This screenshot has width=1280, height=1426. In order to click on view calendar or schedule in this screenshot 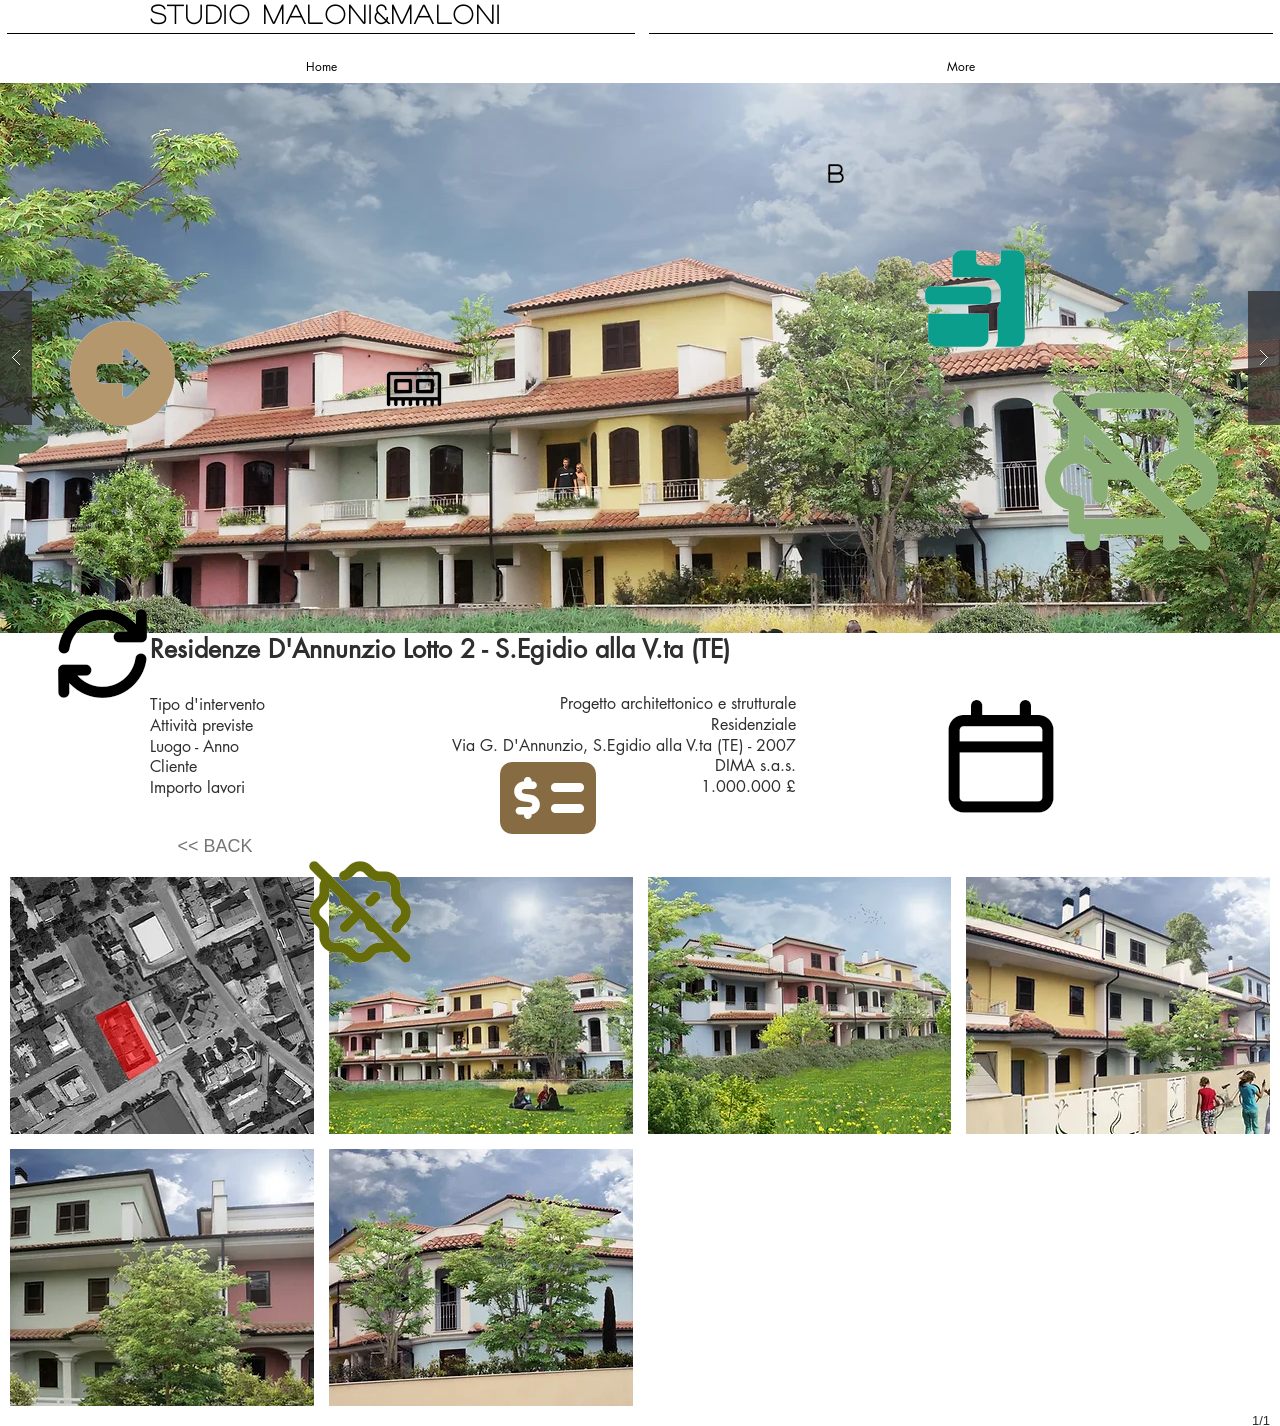, I will do `click(1001, 760)`.